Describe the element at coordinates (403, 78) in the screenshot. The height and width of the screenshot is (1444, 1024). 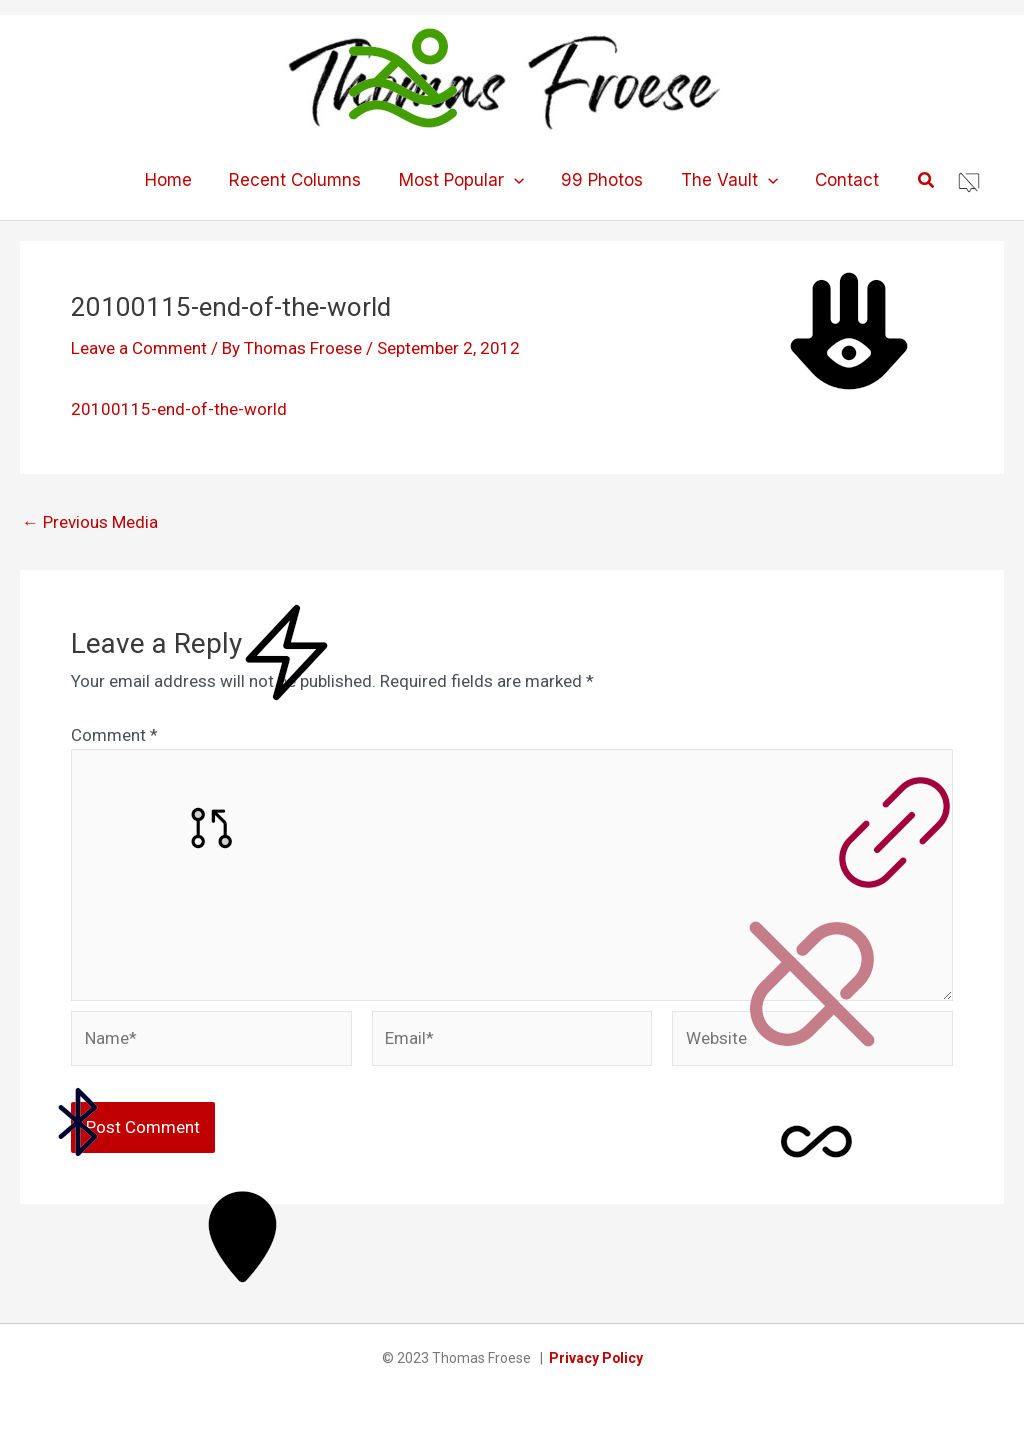
I see `access swimming or aquatic activities` at that location.